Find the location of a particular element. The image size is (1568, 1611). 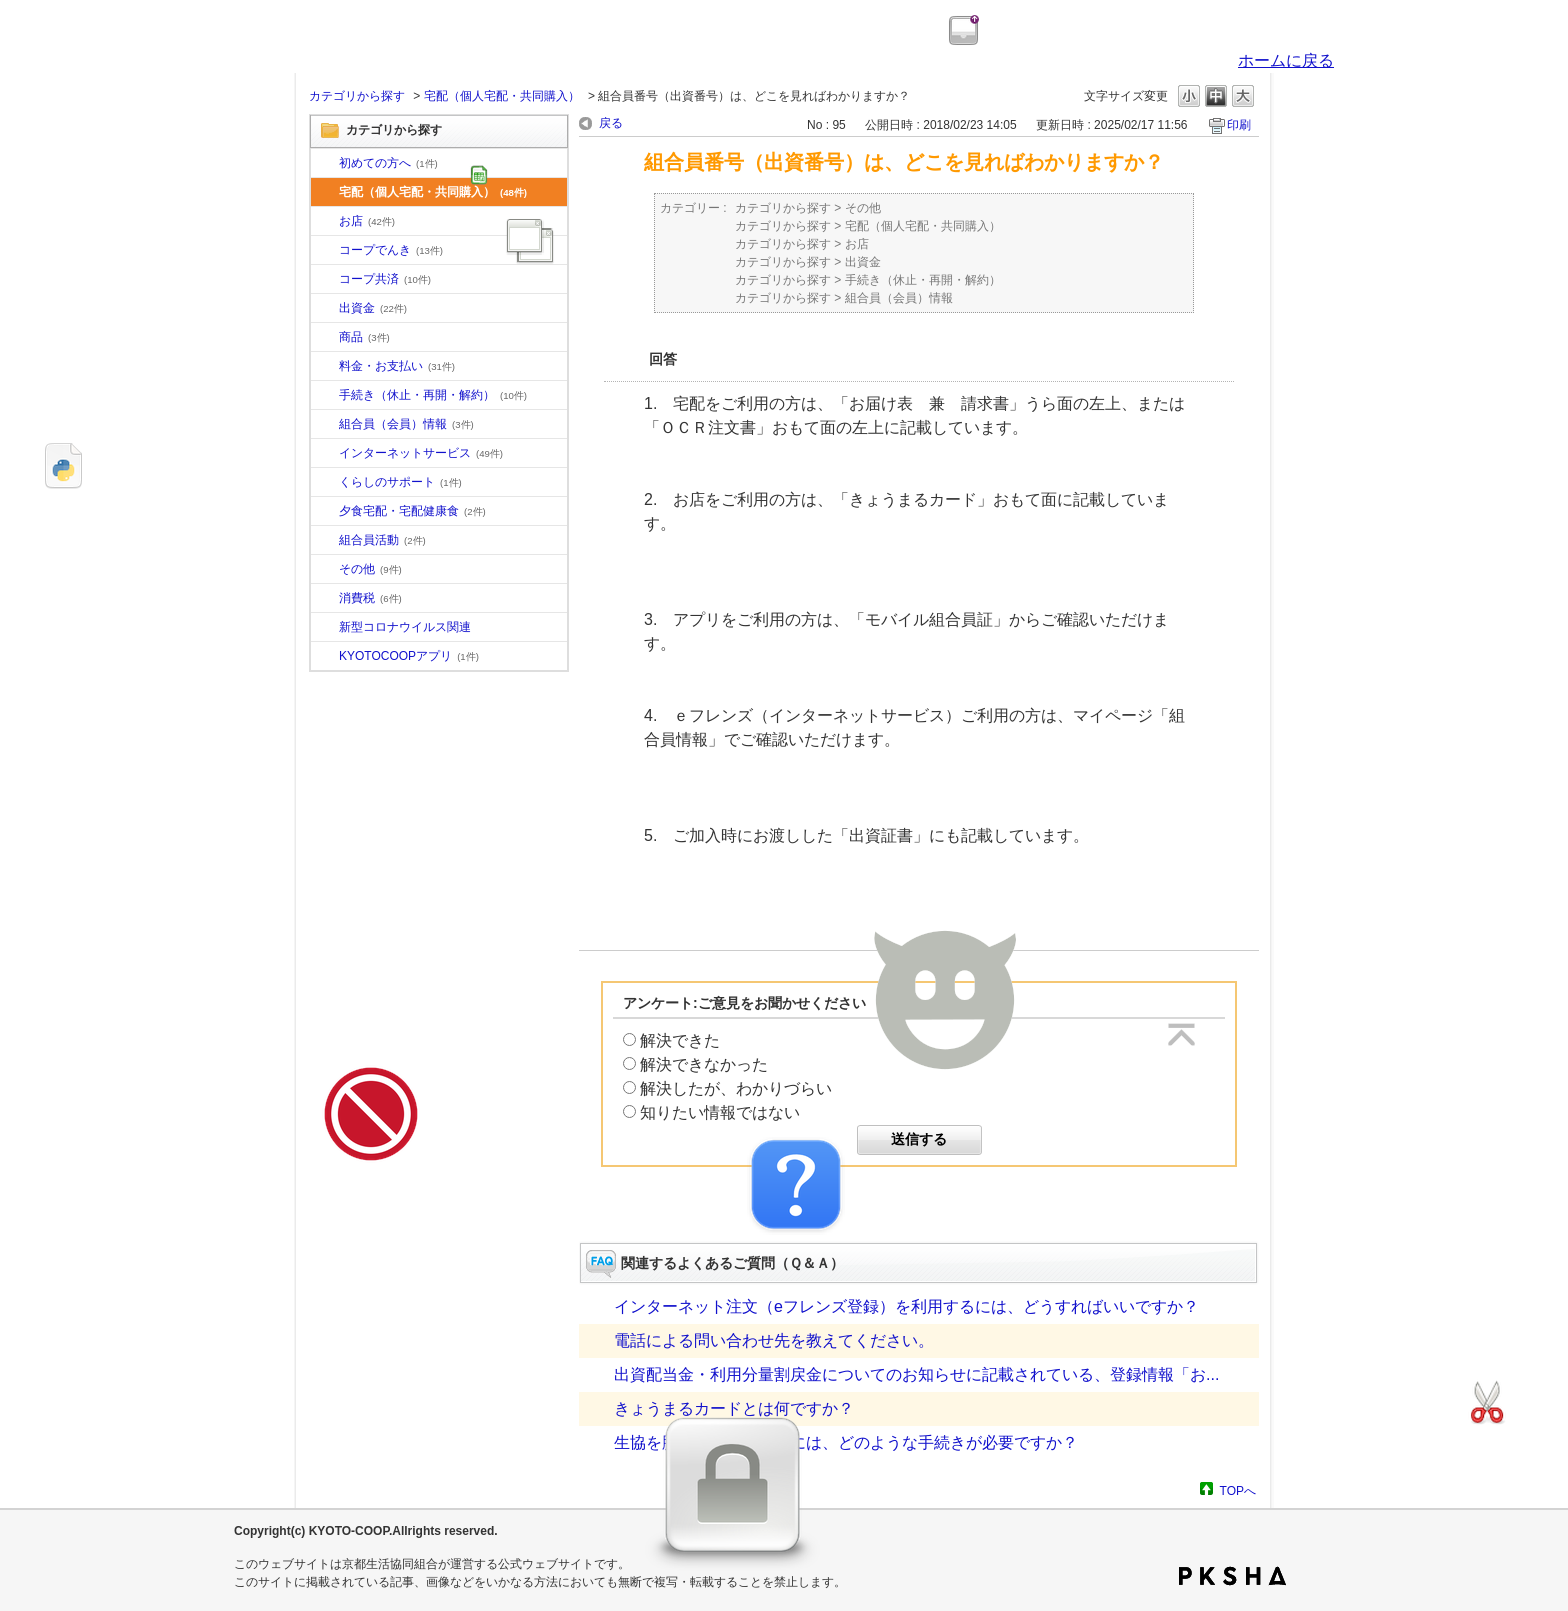

access window management settings is located at coordinates (530, 241).